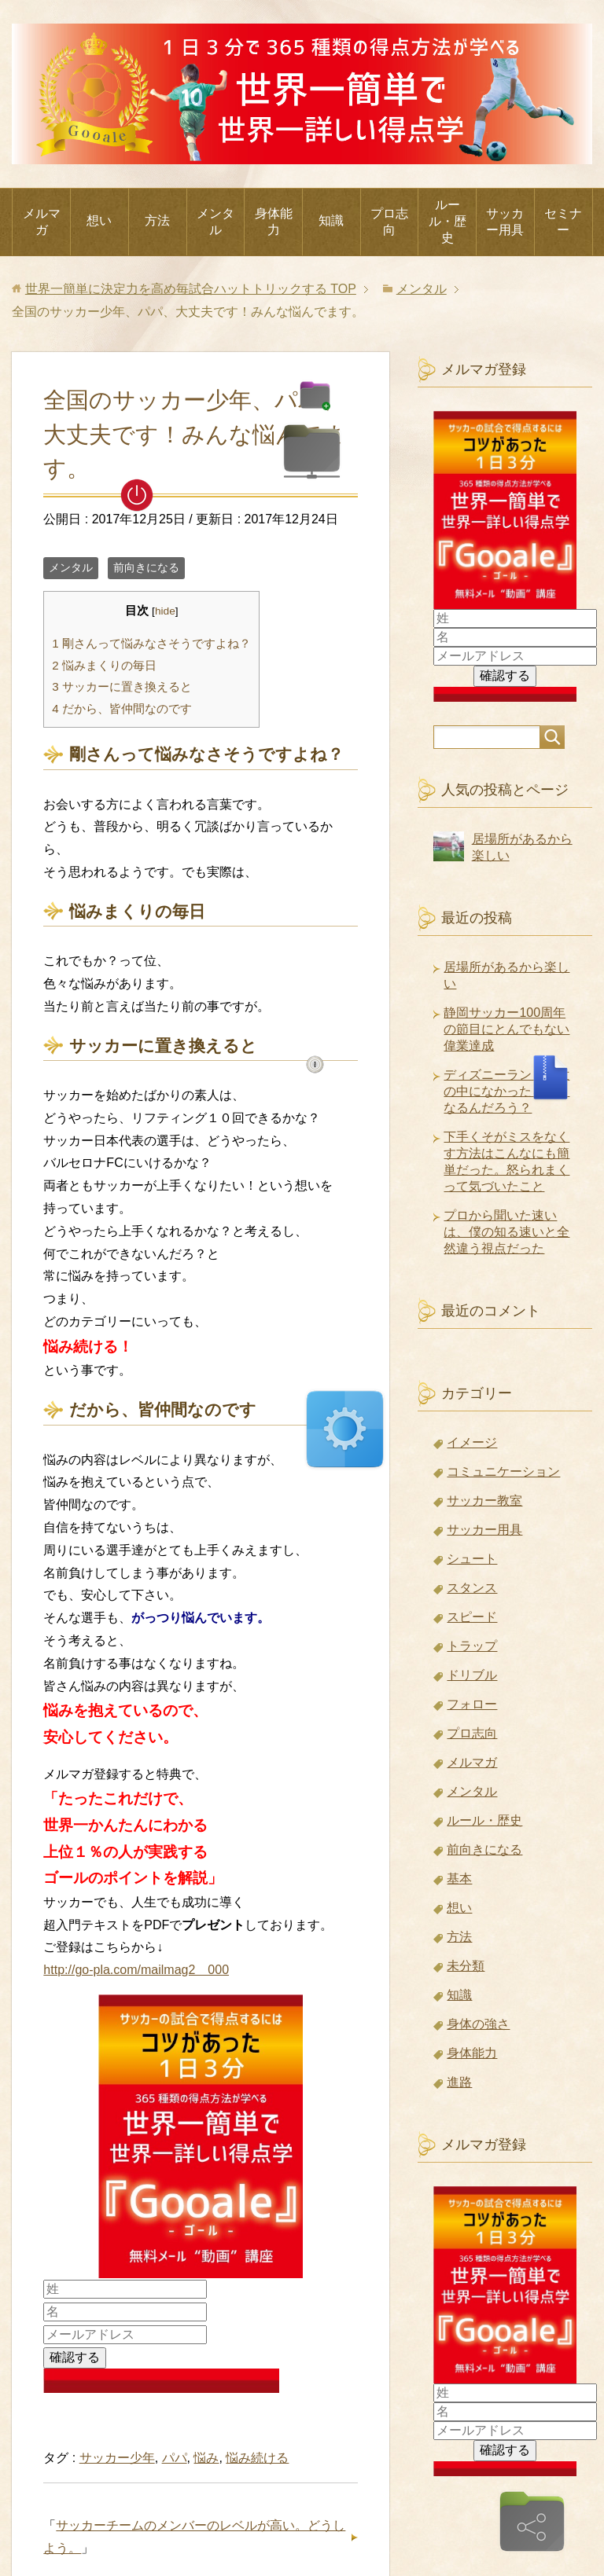 The height and width of the screenshot is (2576, 604). I want to click on open passwords and keys manager, so click(315, 1064).